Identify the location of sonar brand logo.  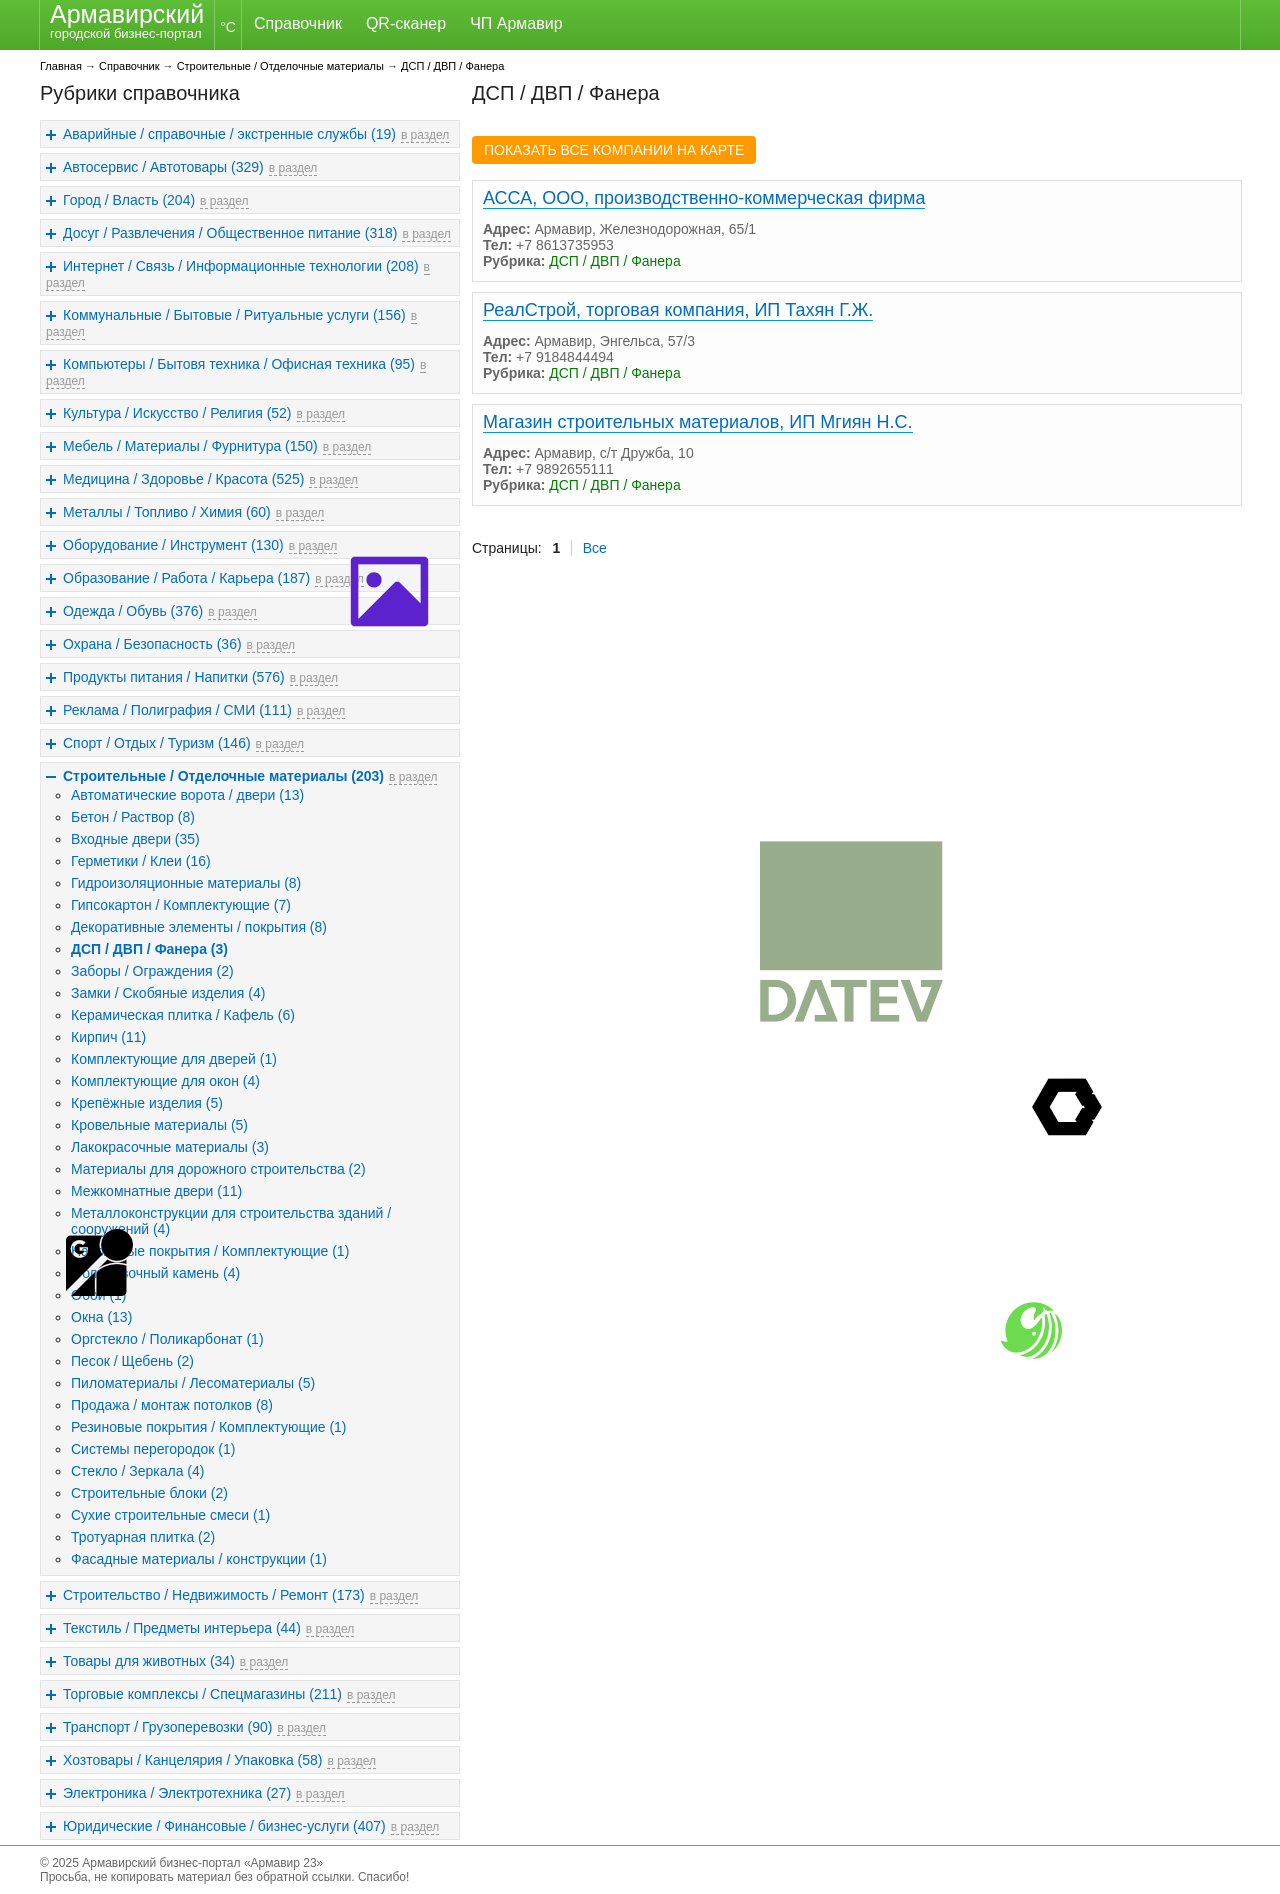
(1031, 1330).